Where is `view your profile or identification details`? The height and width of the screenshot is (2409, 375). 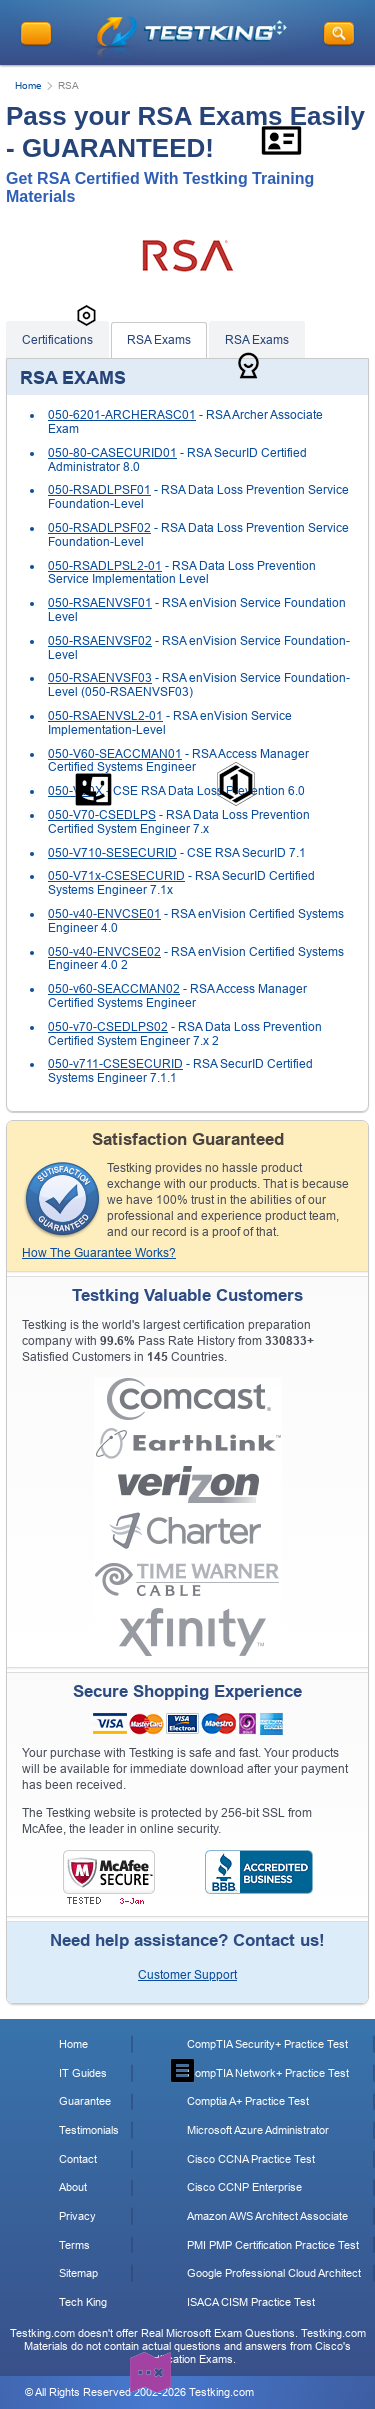
view your profile or identification details is located at coordinates (281, 140).